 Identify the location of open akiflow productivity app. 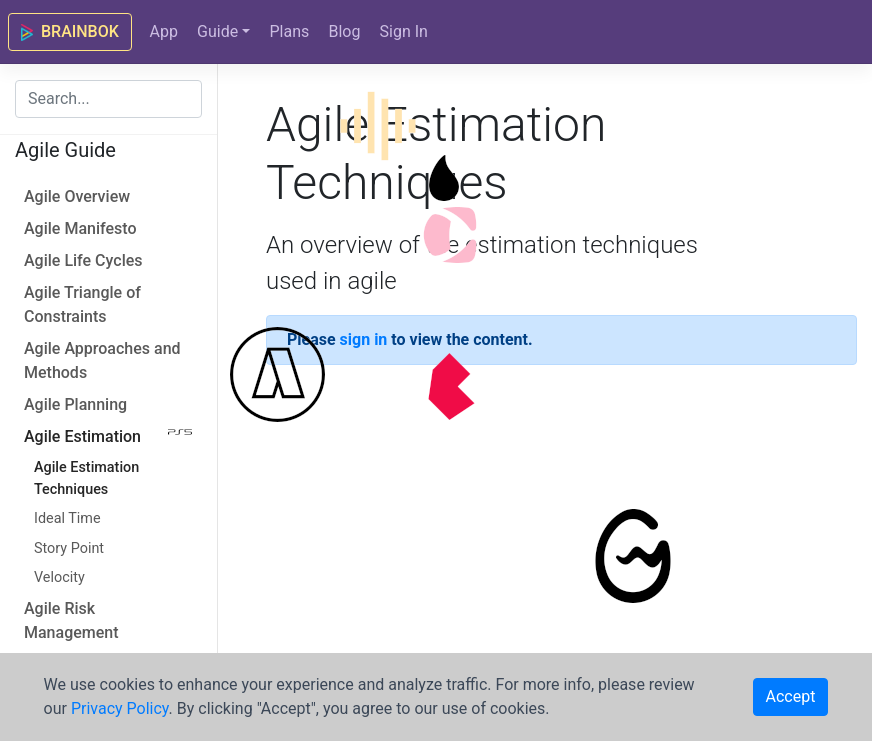
(277, 374).